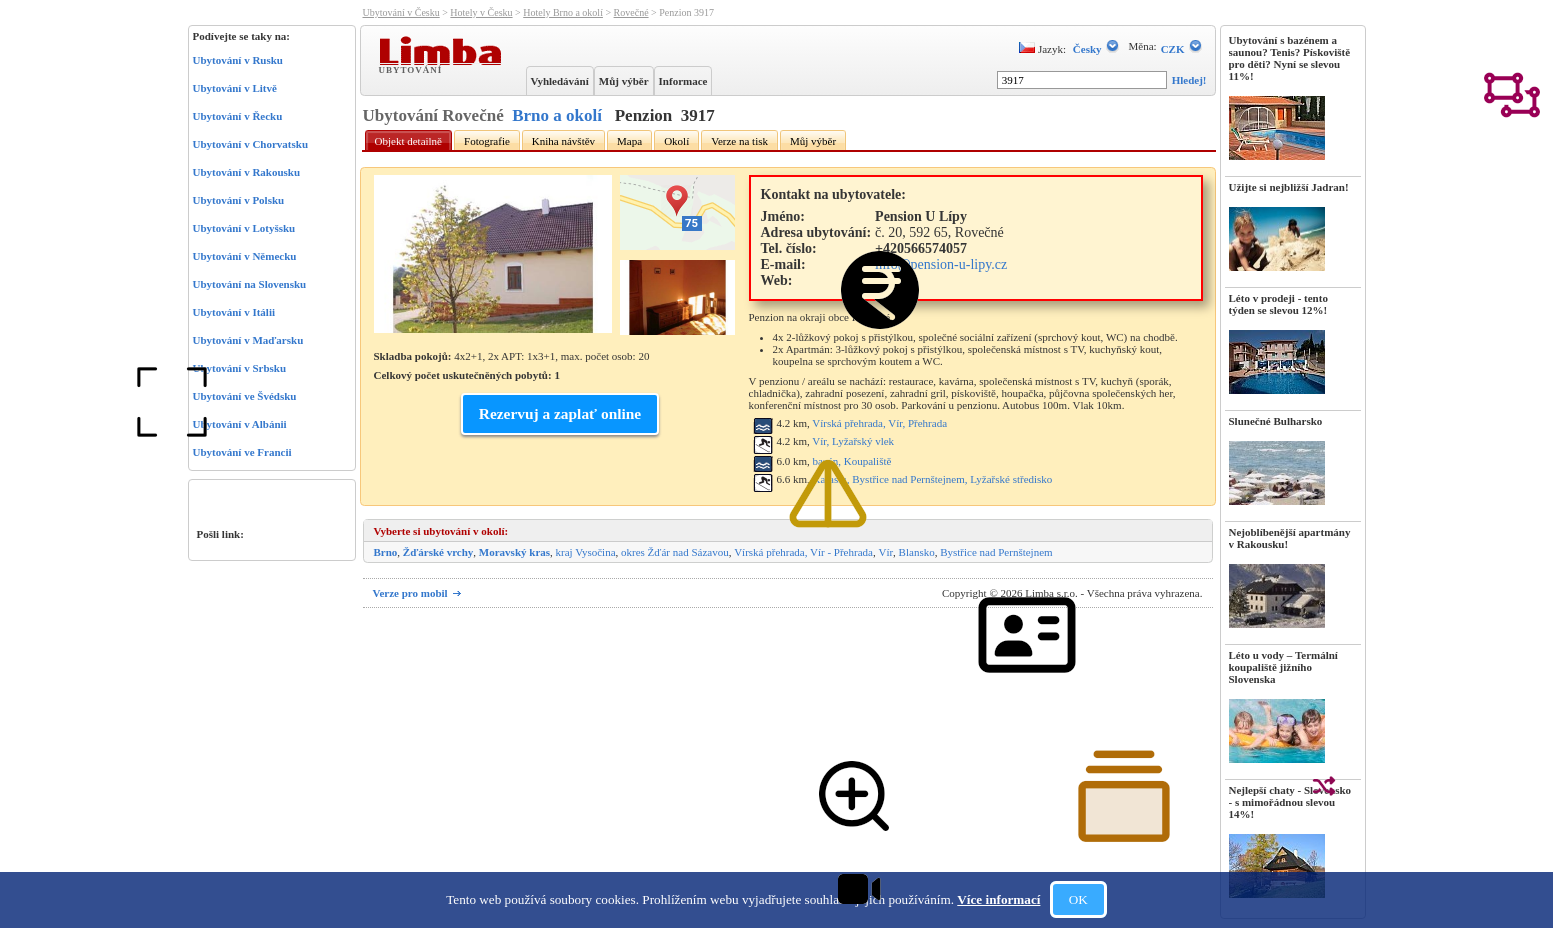  What do you see at coordinates (854, 796) in the screenshot?
I see `zoom in on content` at bounding box center [854, 796].